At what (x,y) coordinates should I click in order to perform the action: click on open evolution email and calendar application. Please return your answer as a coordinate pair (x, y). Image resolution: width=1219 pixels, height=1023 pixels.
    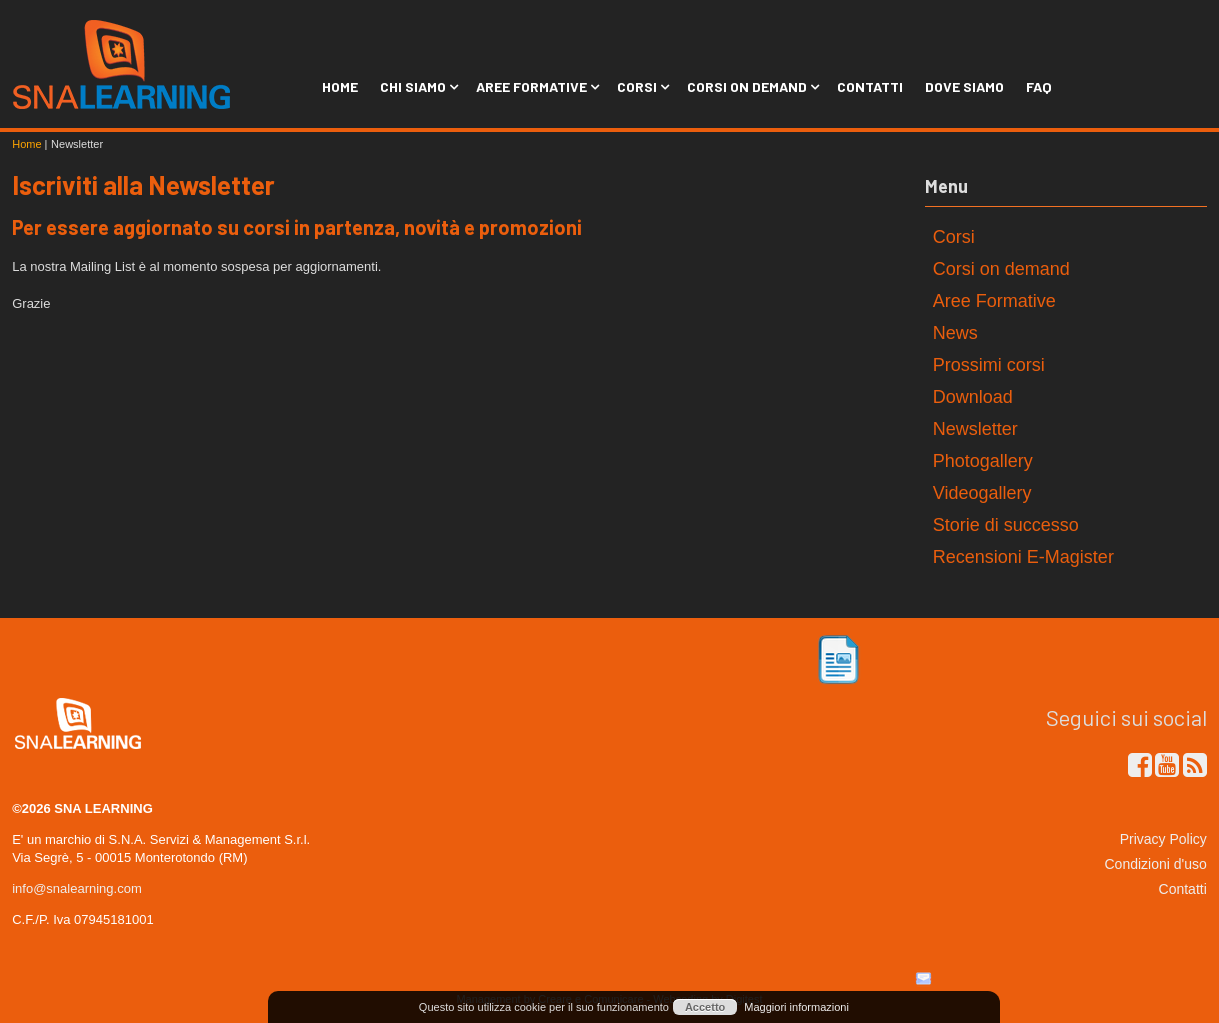
    Looking at the image, I should click on (923, 978).